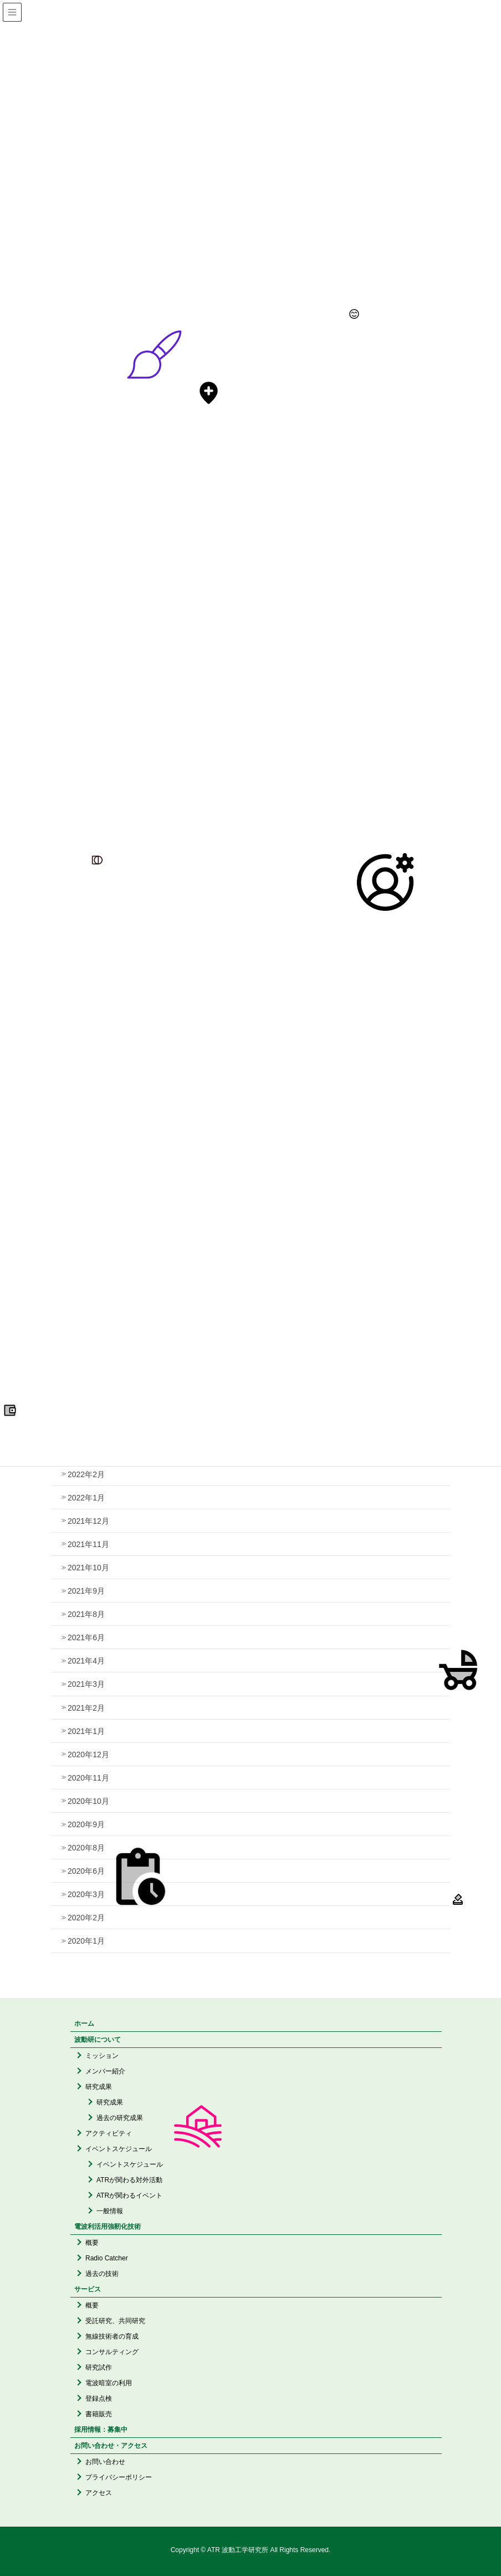 The image size is (501, 2576). Describe the element at coordinates (156, 356) in the screenshot. I see `access drawing or painting tools` at that location.